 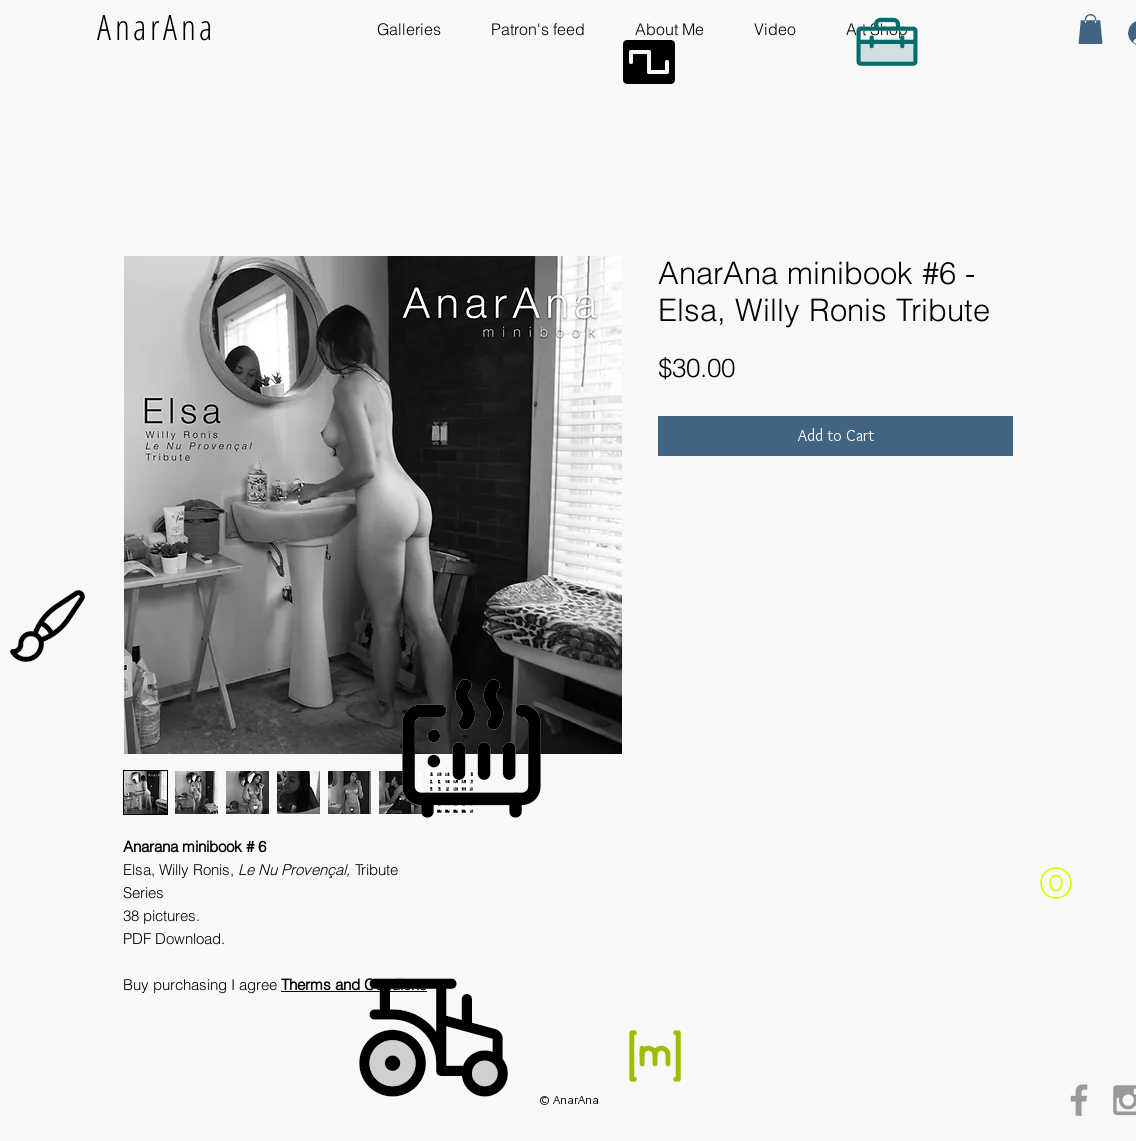 I want to click on access farming or agricultural features, so click(x=431, y=1035).